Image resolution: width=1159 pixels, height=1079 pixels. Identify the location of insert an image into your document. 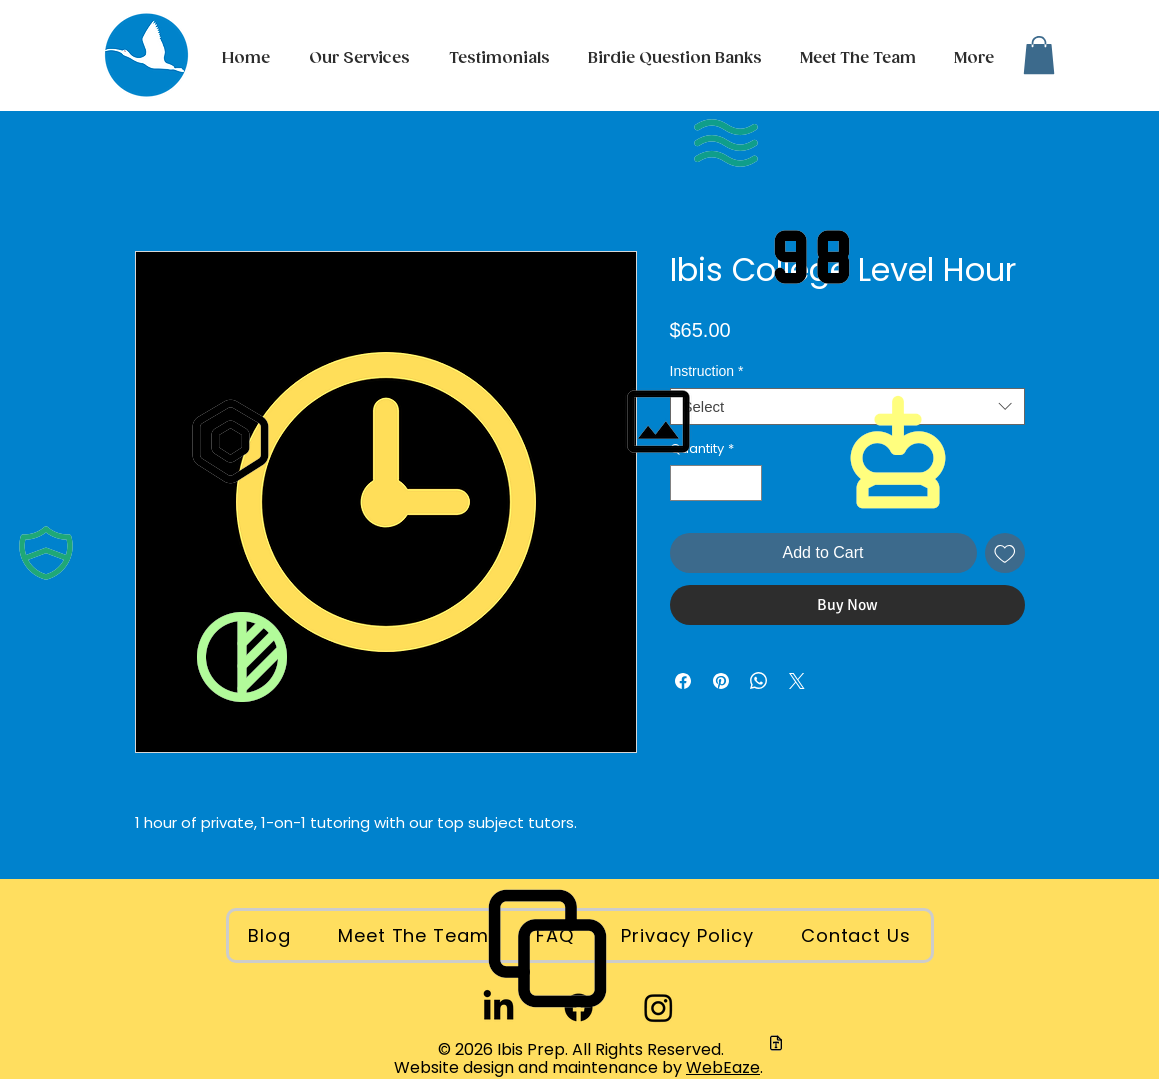
(658, 421).